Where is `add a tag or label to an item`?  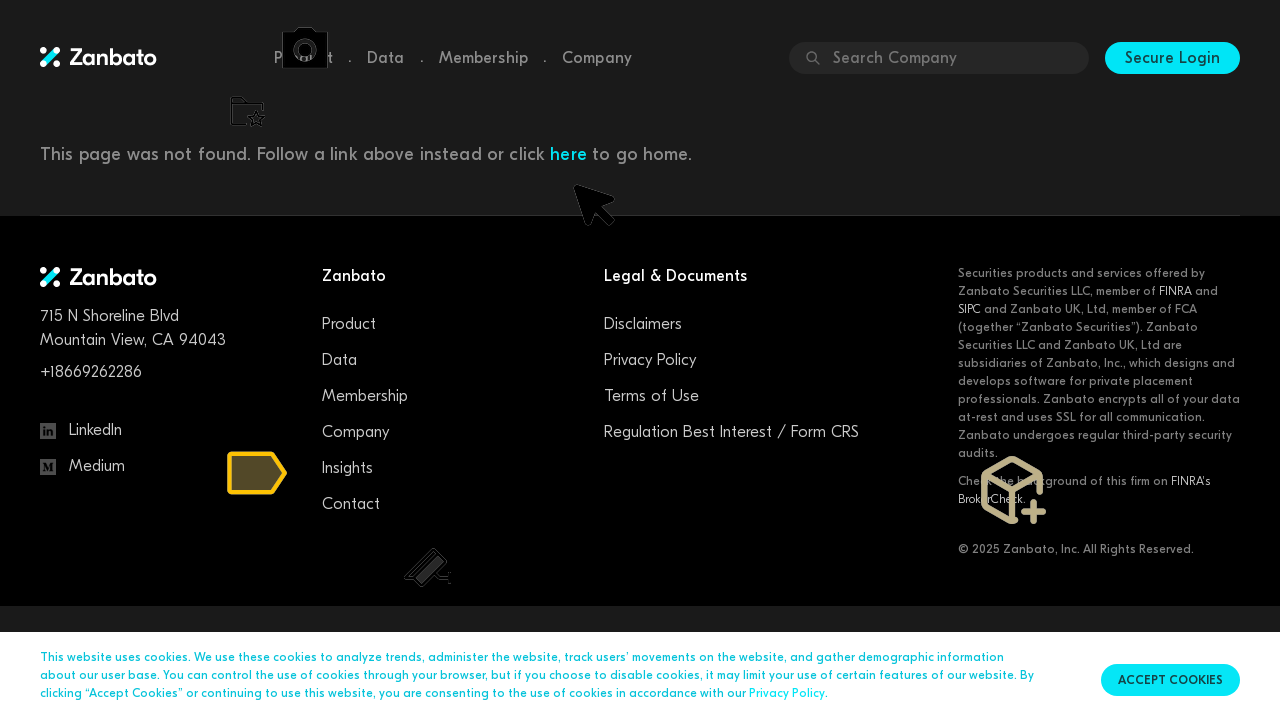 add a tag or label to an item is located at coordinates (255, 473).